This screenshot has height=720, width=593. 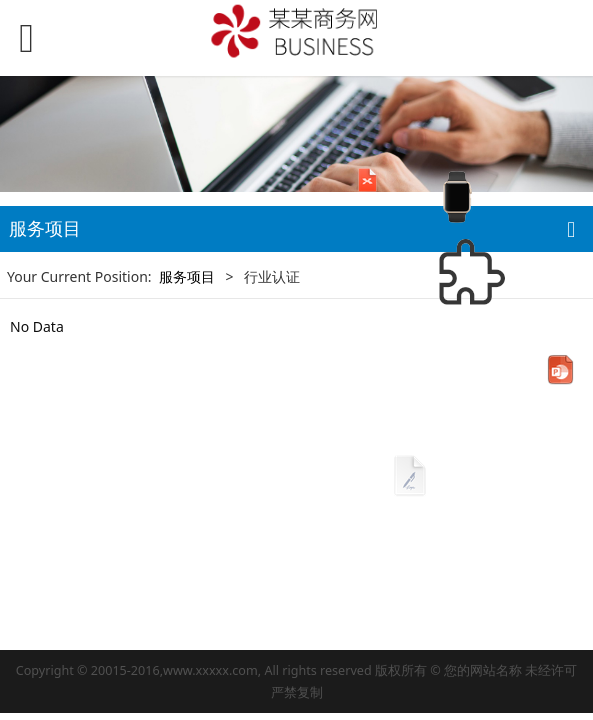 I want to click on open an xmind mind mapping file, so click(x=367, y=180).